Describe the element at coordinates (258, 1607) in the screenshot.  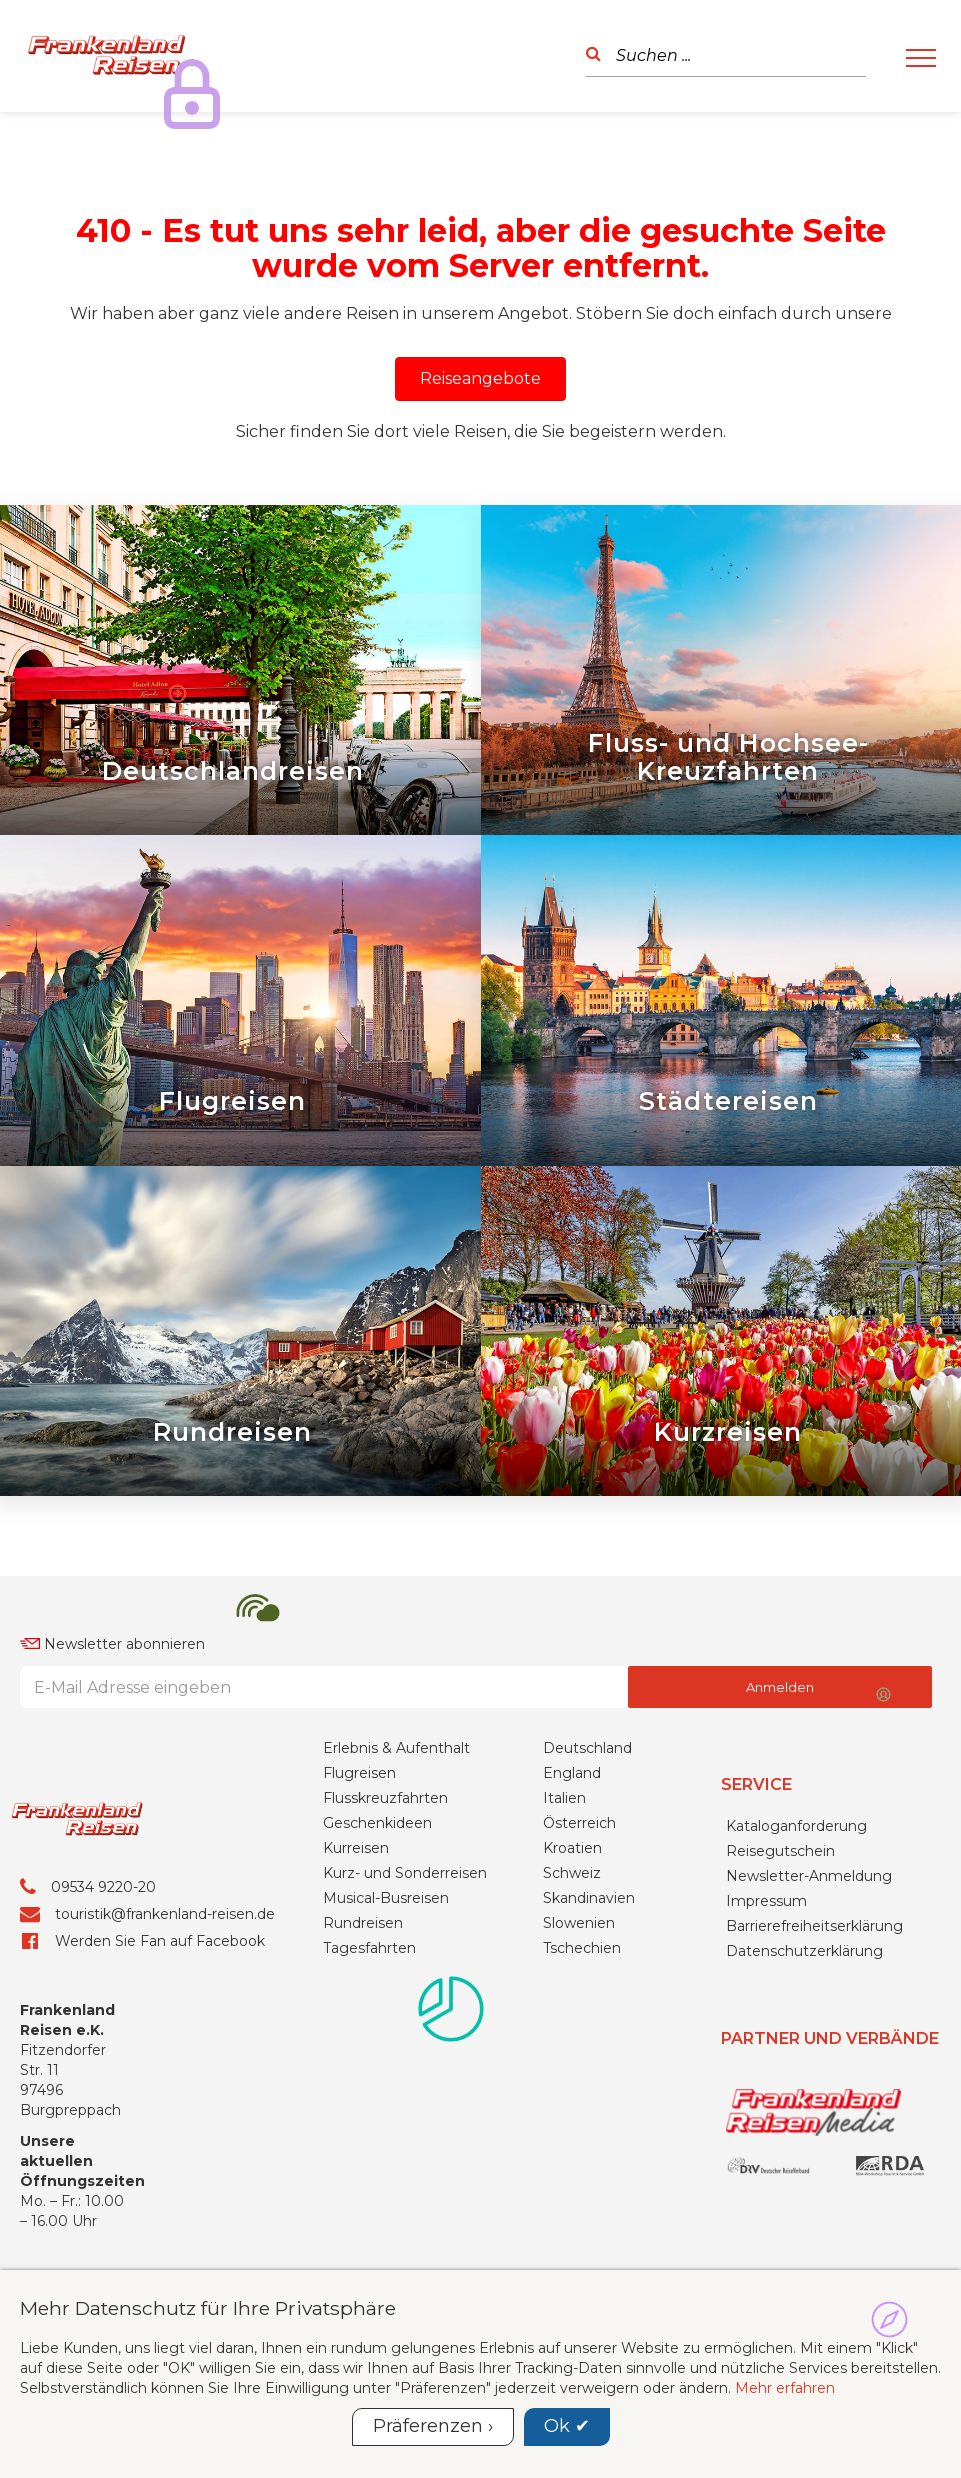
I see `view weather forecast` at that location.